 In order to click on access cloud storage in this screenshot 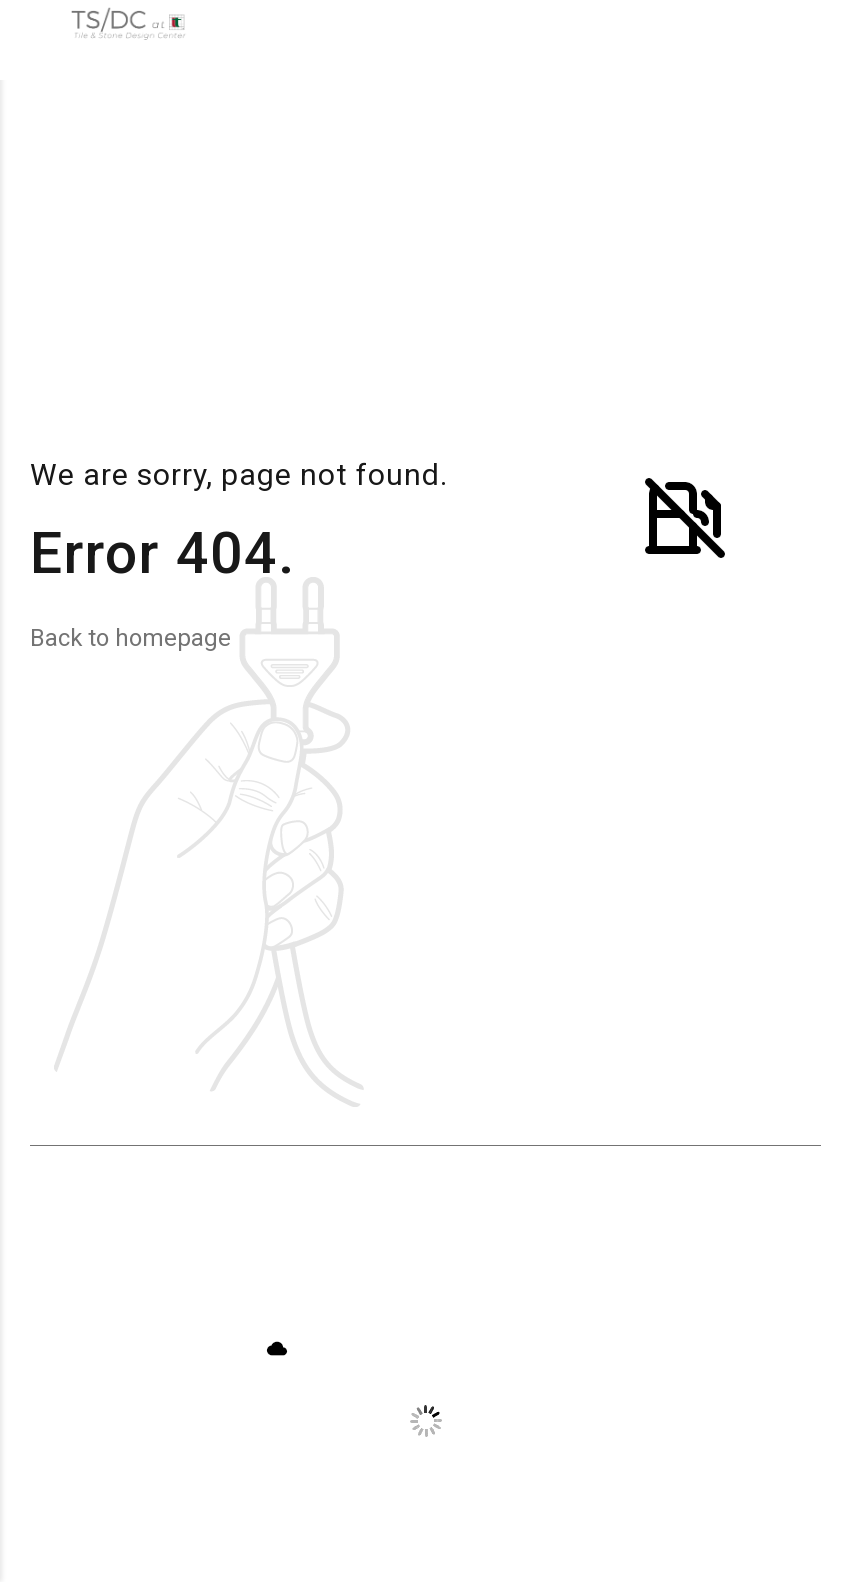, I will do `click(277, 1349)`.